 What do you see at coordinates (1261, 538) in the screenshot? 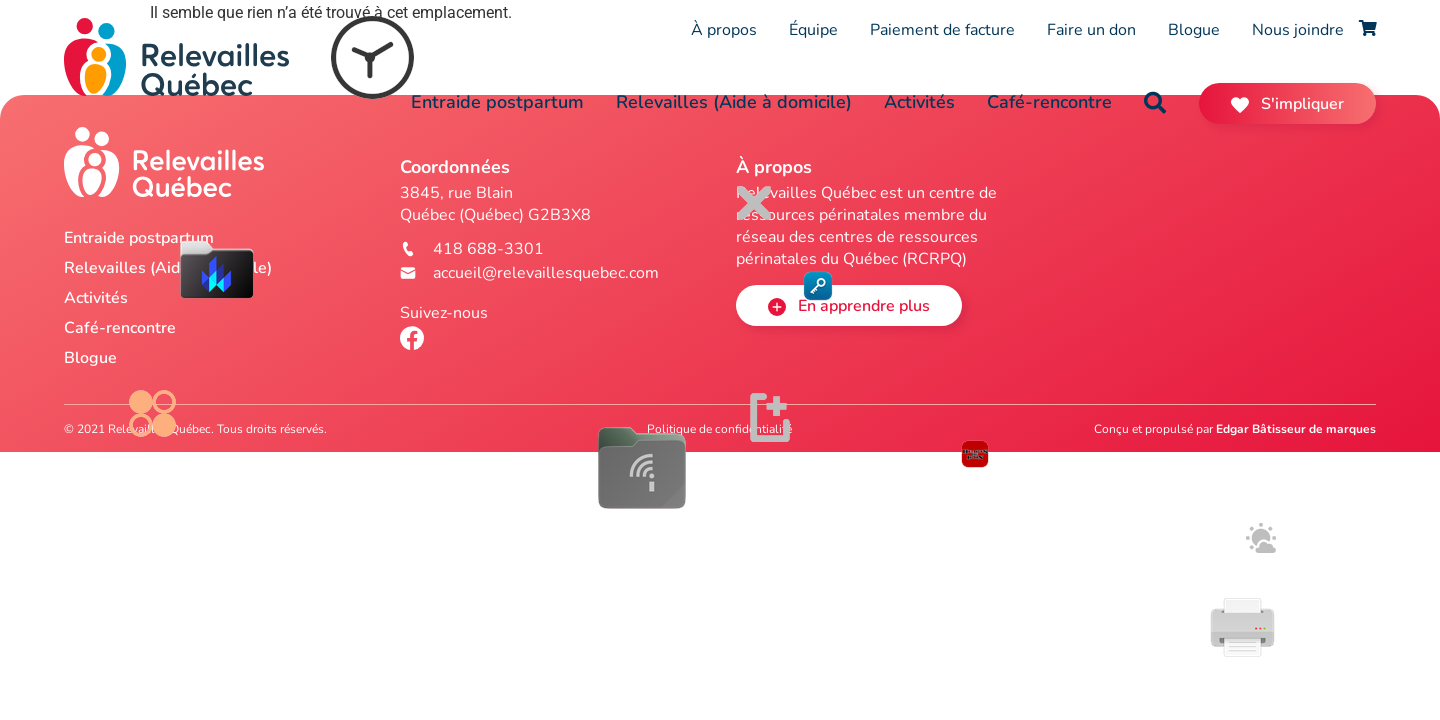
I see `indicates partly cloudy weather conditions` at bounding box center [1261, 538].